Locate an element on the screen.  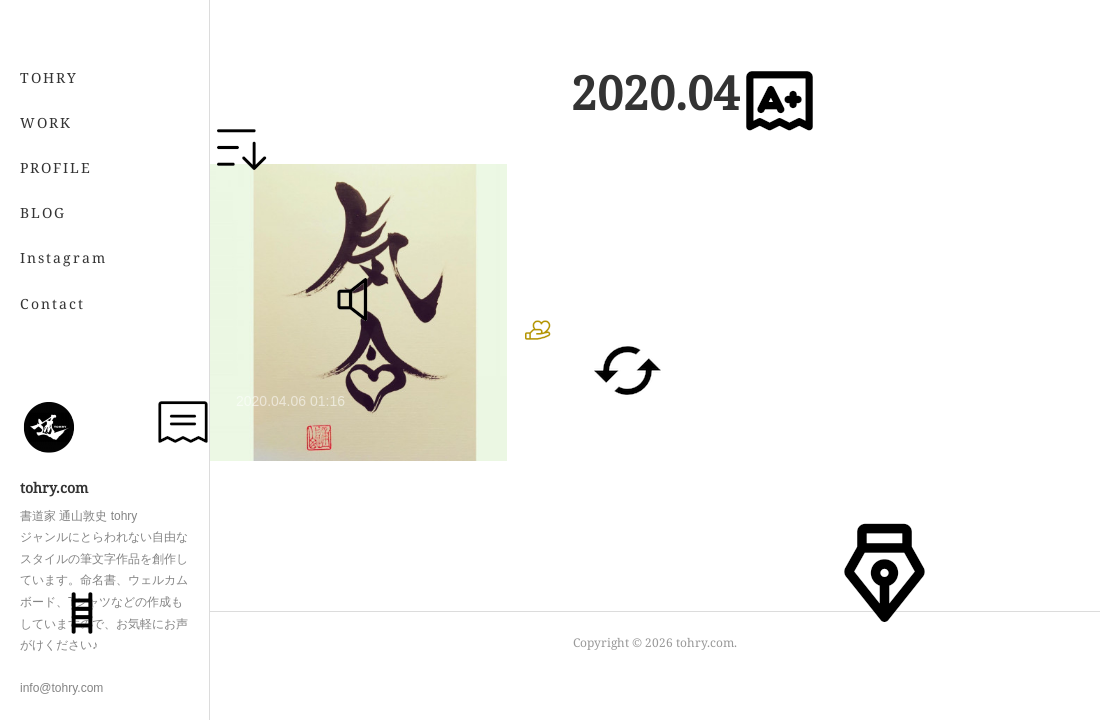
speaker with no volume or audio output is located at coordinates (360, 299).